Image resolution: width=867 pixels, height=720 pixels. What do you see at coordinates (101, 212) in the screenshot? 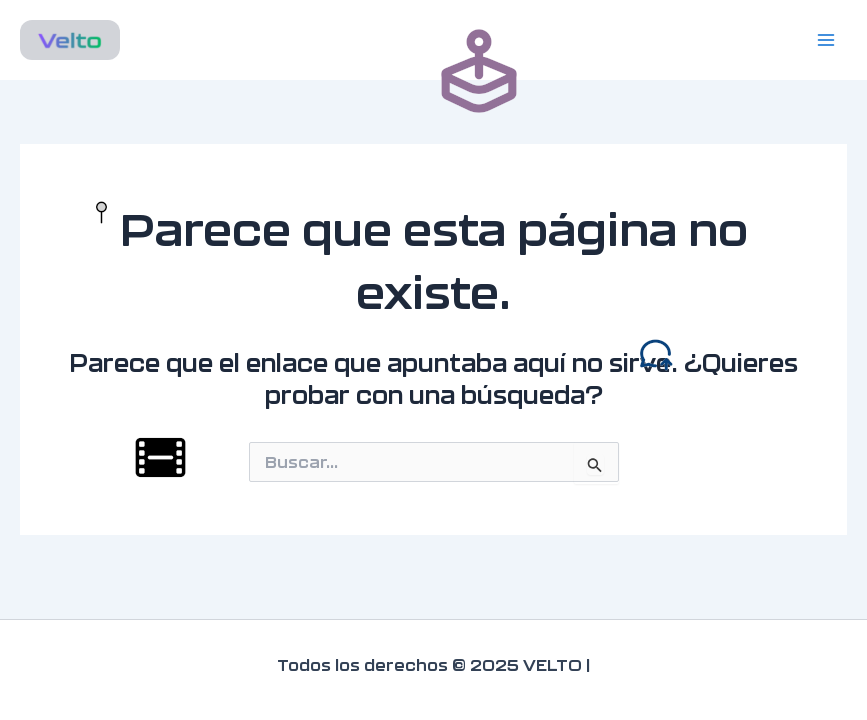
I see `mark a location on a map` at bounding box center [101, 212].